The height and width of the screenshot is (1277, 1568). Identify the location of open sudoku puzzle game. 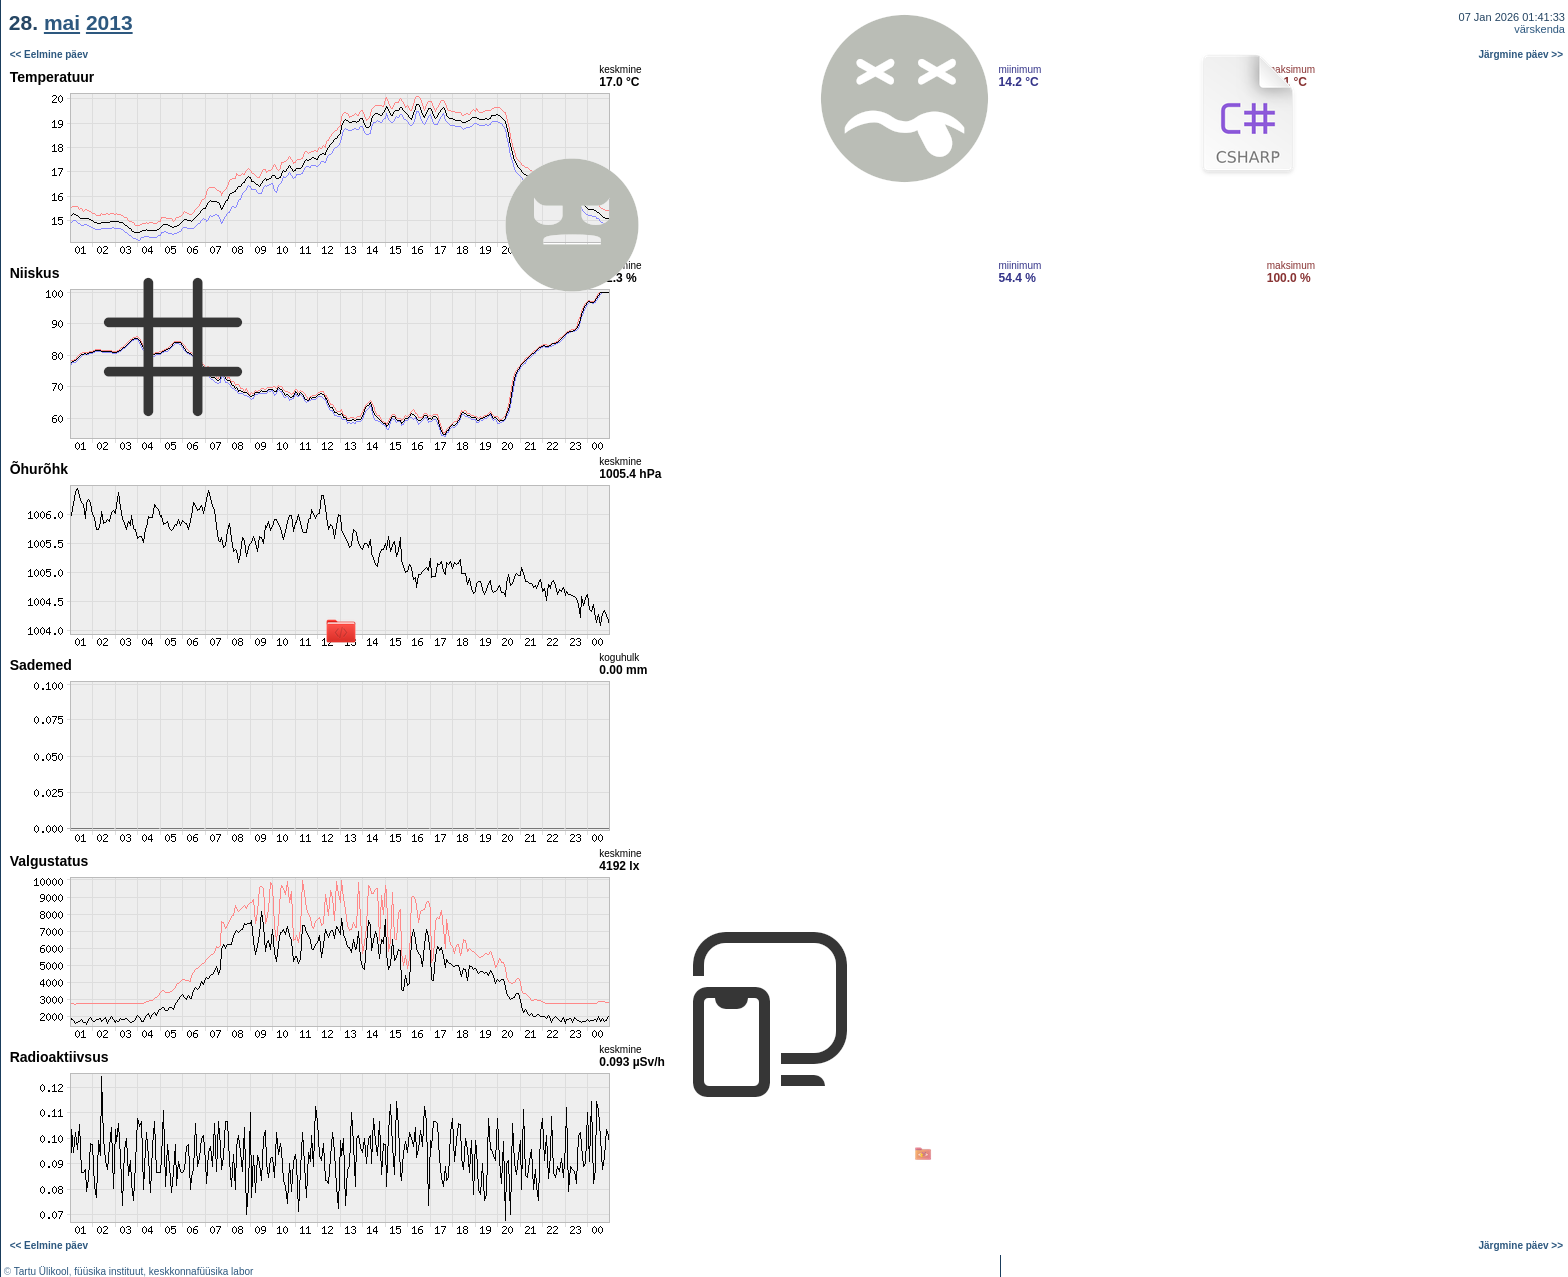
(173, 347).